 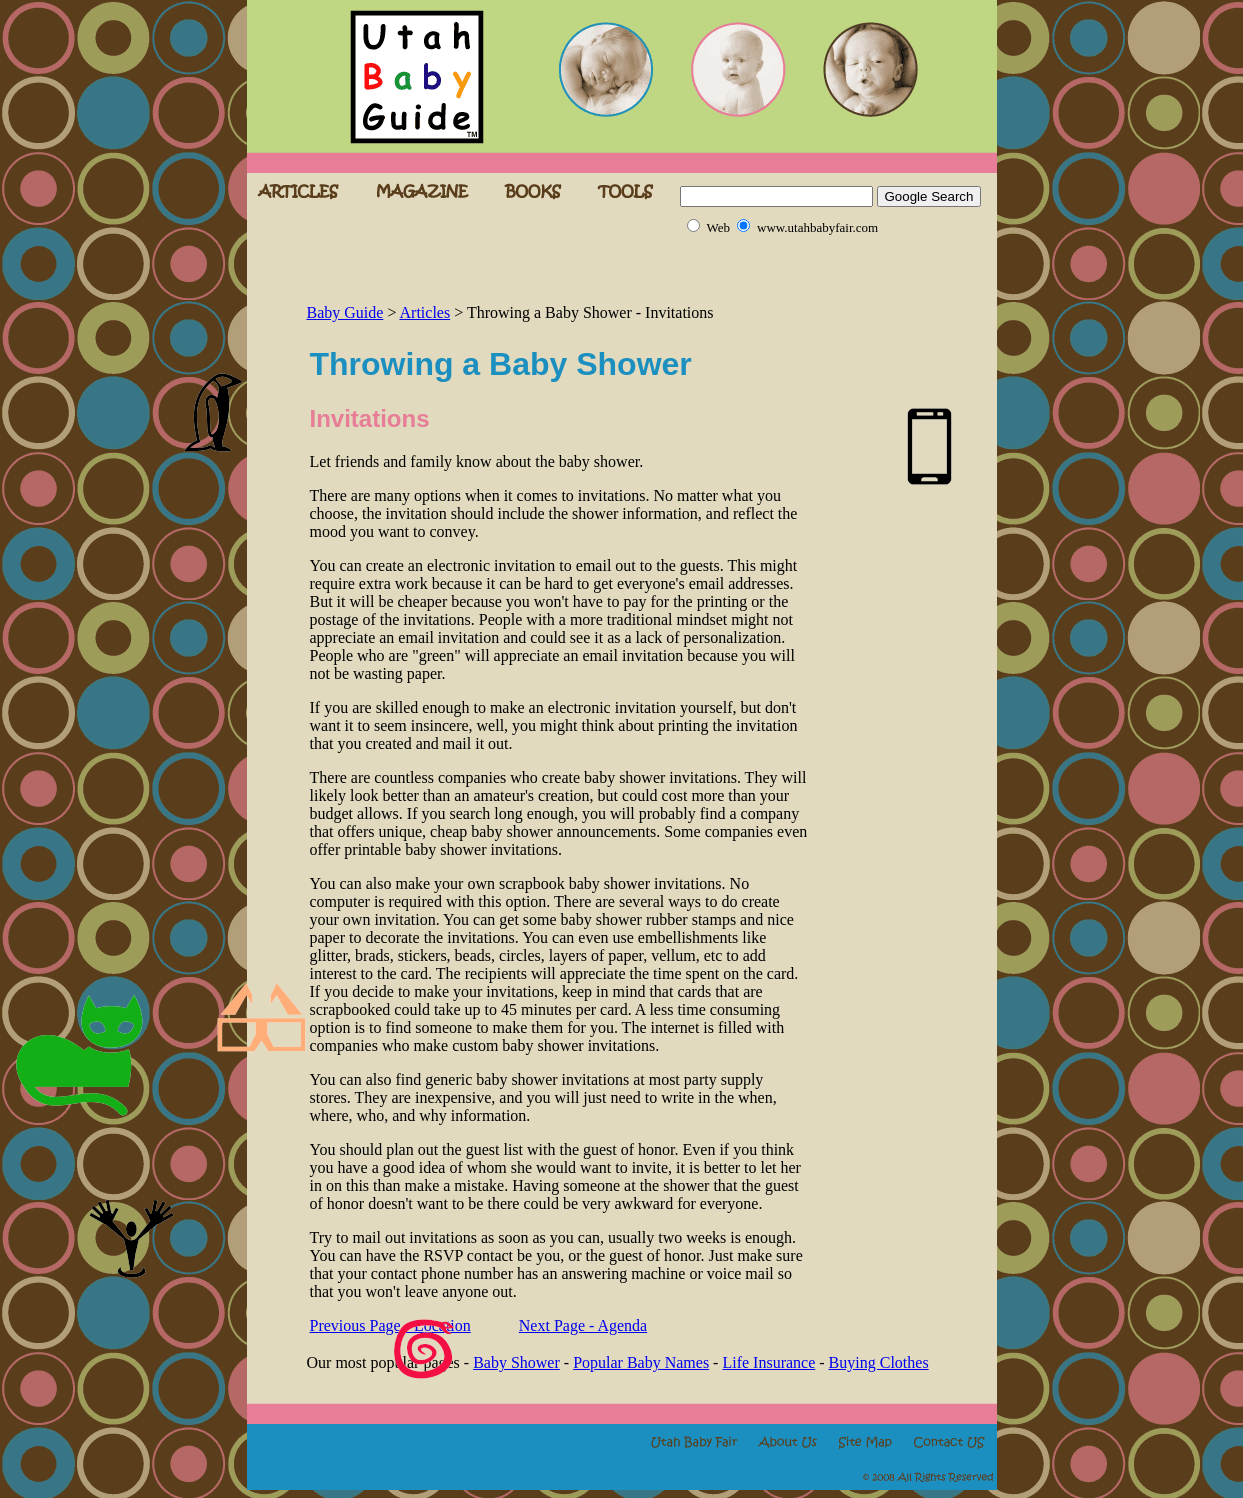 What do you see at coordinates (424, 1349) in the screenshot?
I see `represents a snake or reptile-themed game element` at bounding box center [424, 1349].